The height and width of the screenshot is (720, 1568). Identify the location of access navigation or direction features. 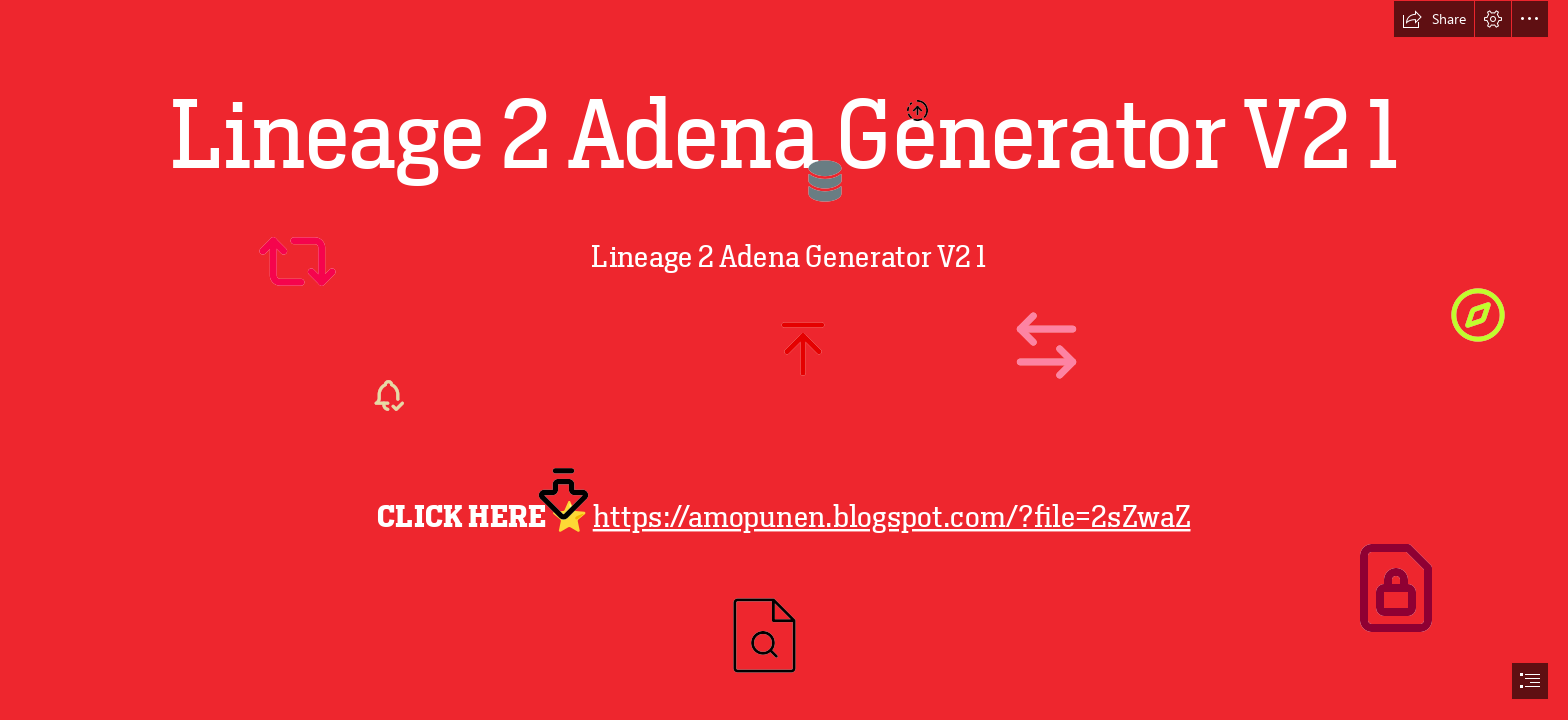
(1478, 315).